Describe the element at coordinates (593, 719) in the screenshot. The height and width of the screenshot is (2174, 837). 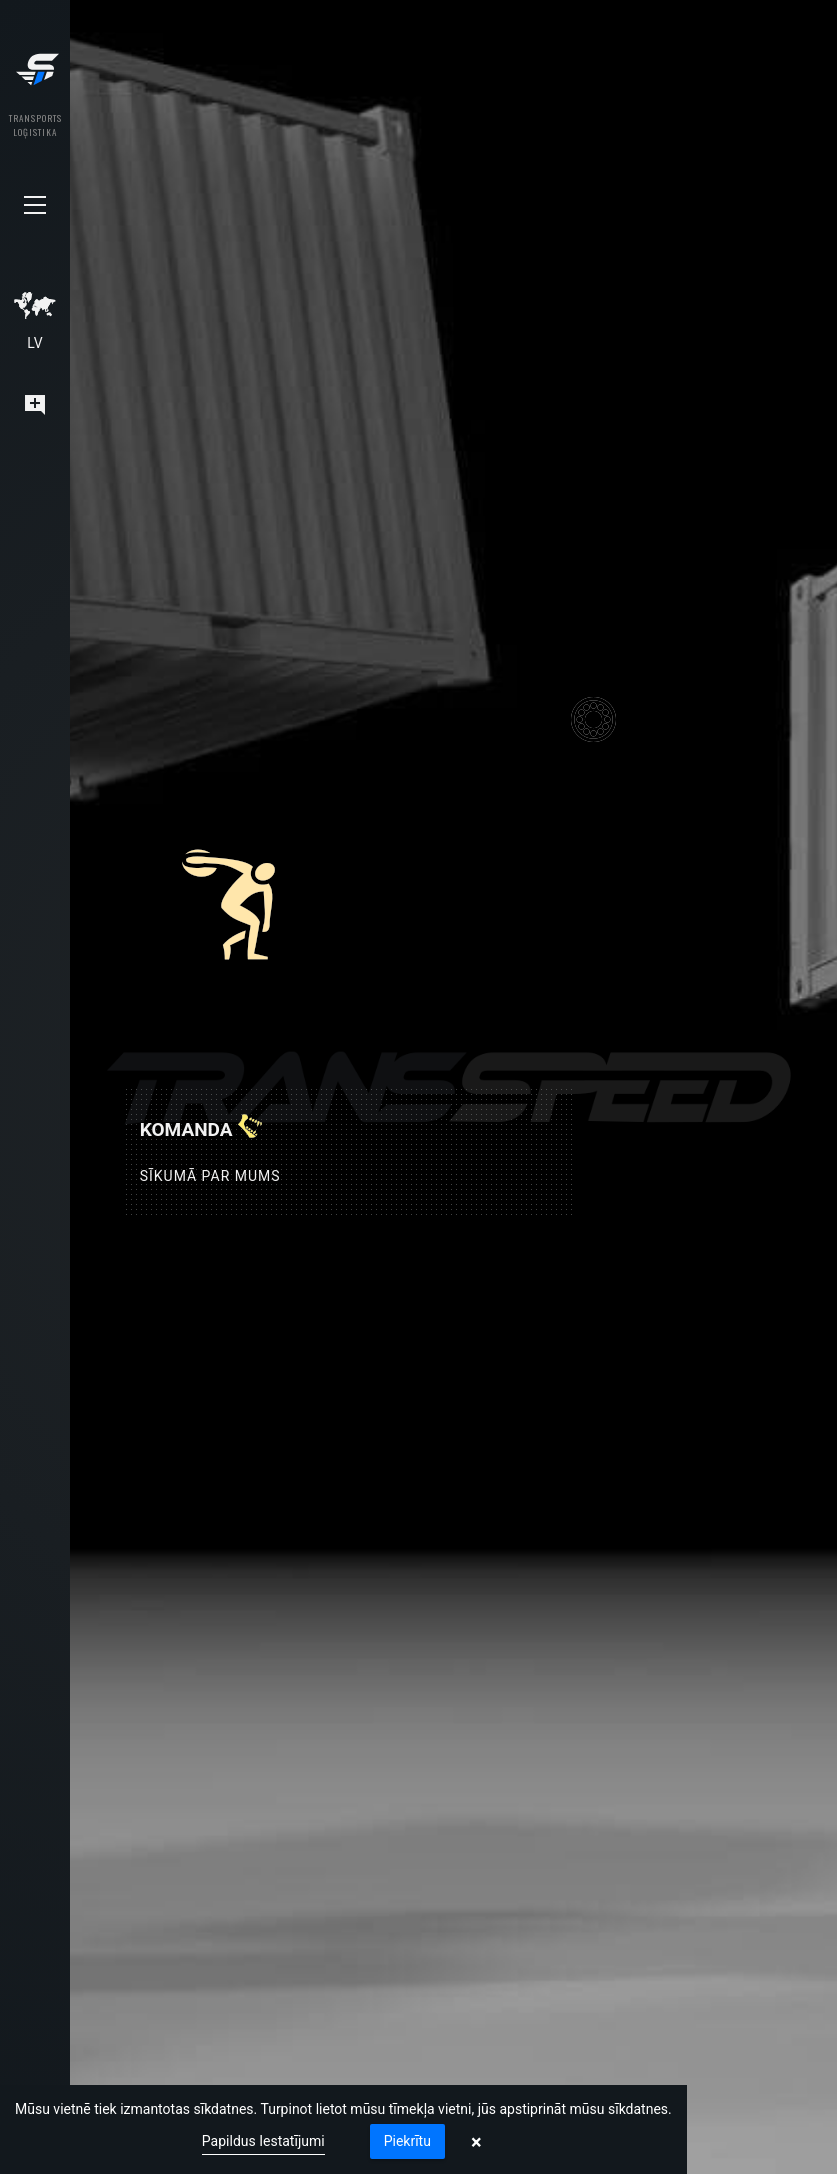
I see `rotary dial or vintage phone interface` at that location.